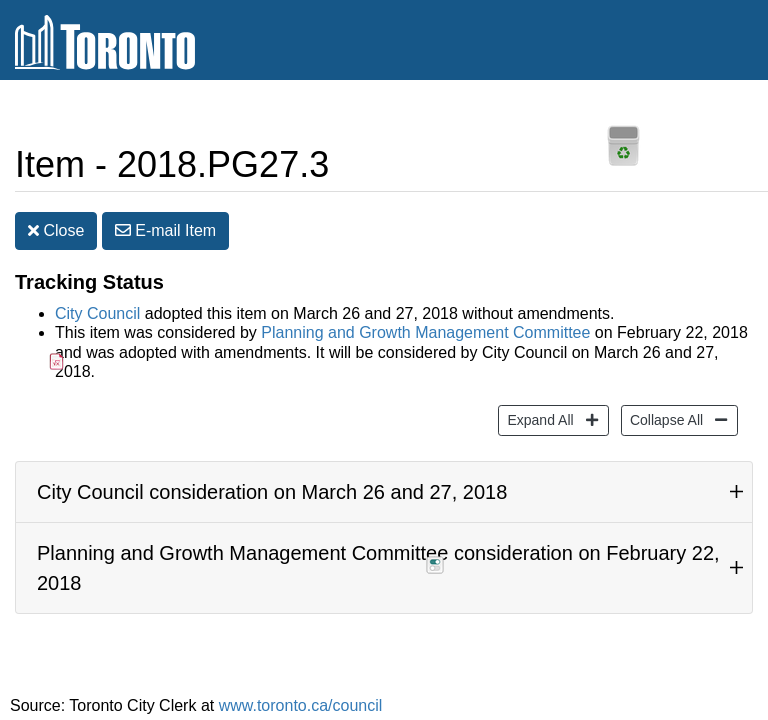 This screenshot has height=720, width=768. Describe the element at coordinates (56, 361) in the screenshot. I see `libreoffice math formula file` at that location.